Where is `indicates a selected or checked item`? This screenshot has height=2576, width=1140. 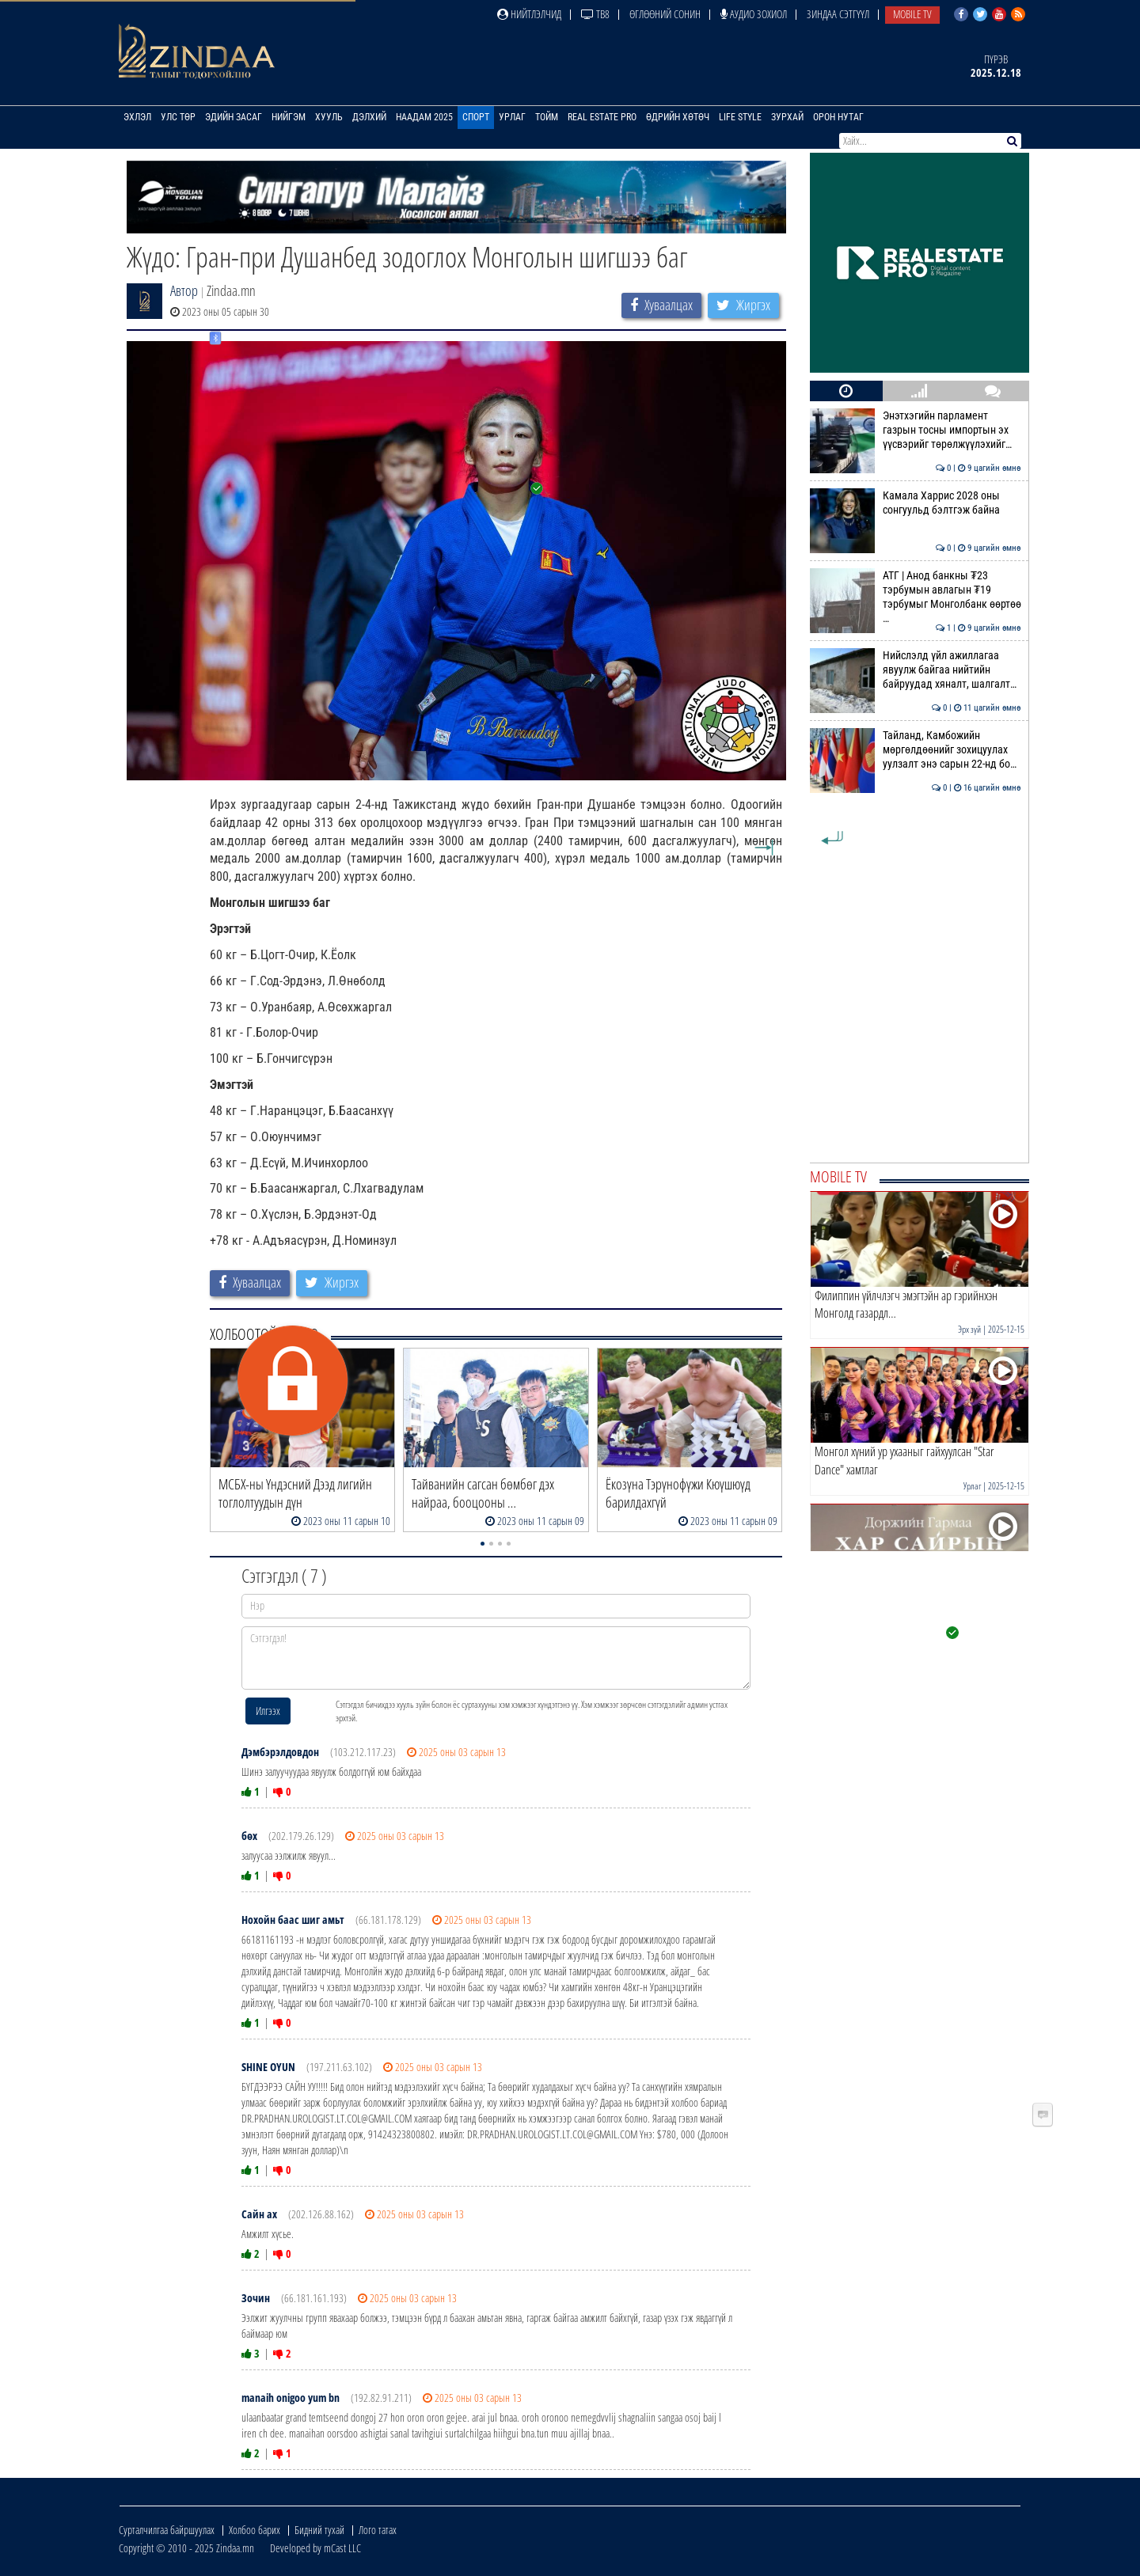 indicates a selected or checked item is located at coordinates (952, 1633).